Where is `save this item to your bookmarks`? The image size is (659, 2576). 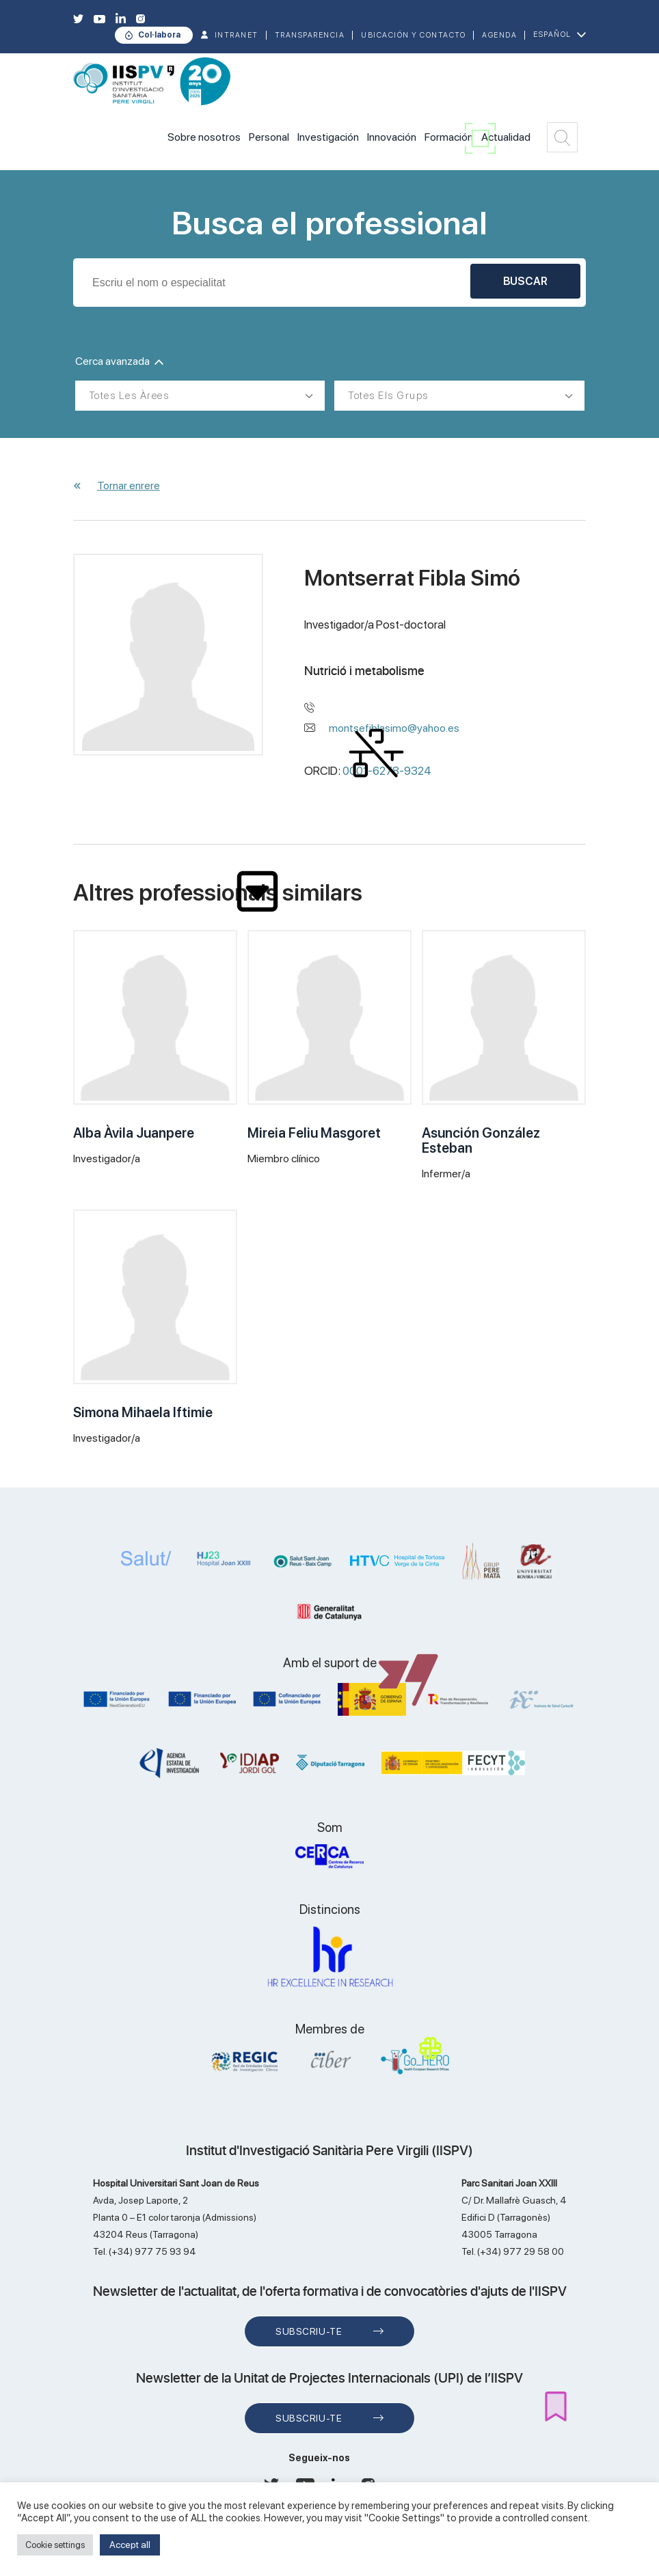
save this item to your bookmarks is located at coordinates (556, 2406).